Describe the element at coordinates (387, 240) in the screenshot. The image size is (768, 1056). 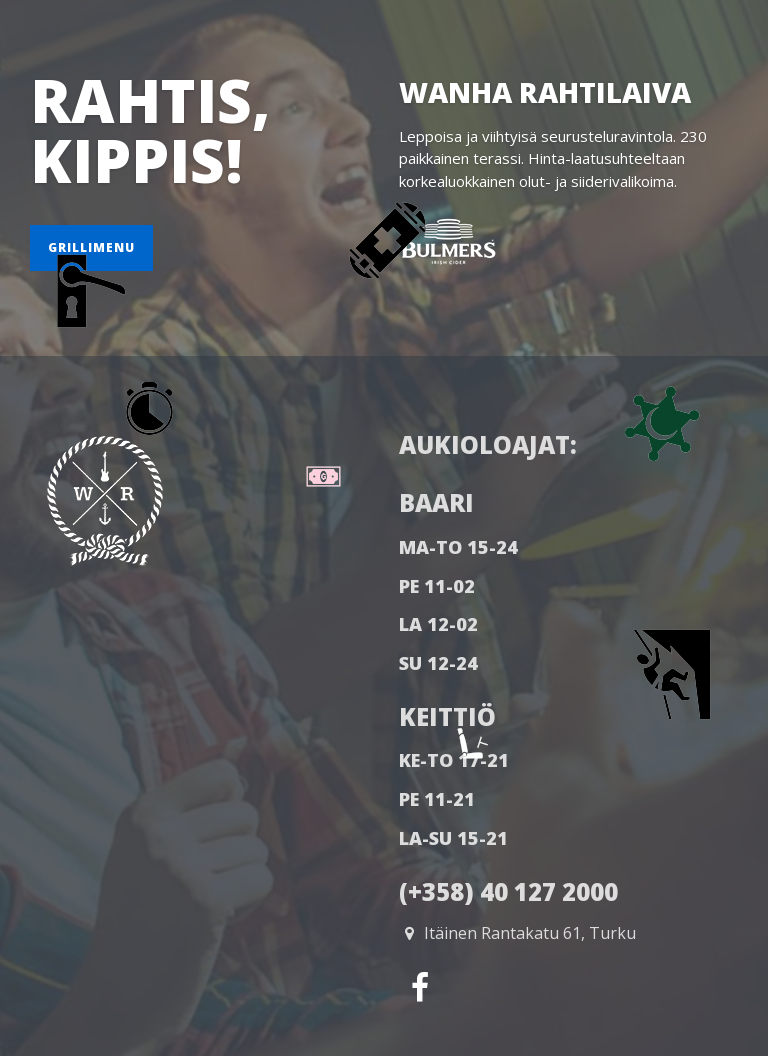
I see `use a health potion or healing item` at that location.